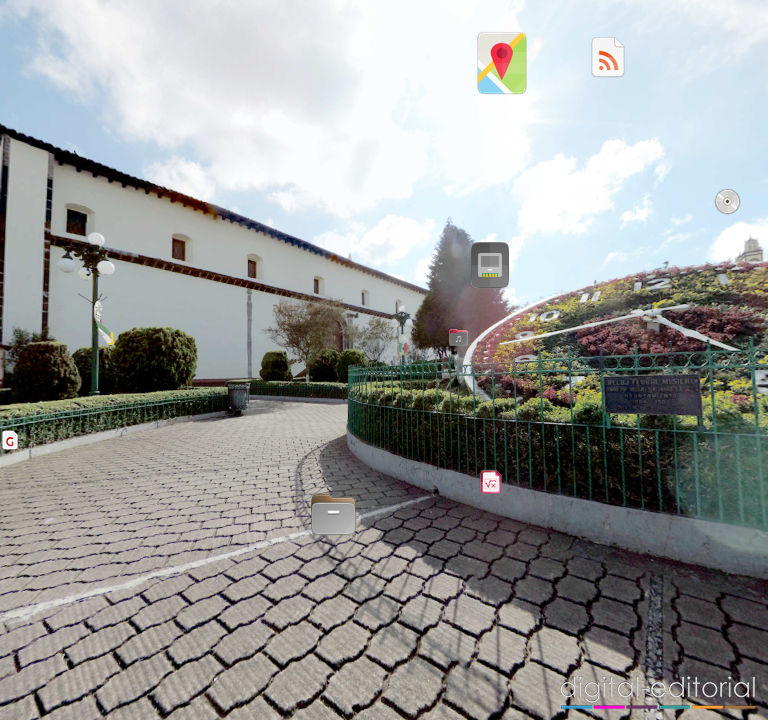 This screenshot has height=720, width=768. I want to click on libreoffice math formula file, so click(491, 482).